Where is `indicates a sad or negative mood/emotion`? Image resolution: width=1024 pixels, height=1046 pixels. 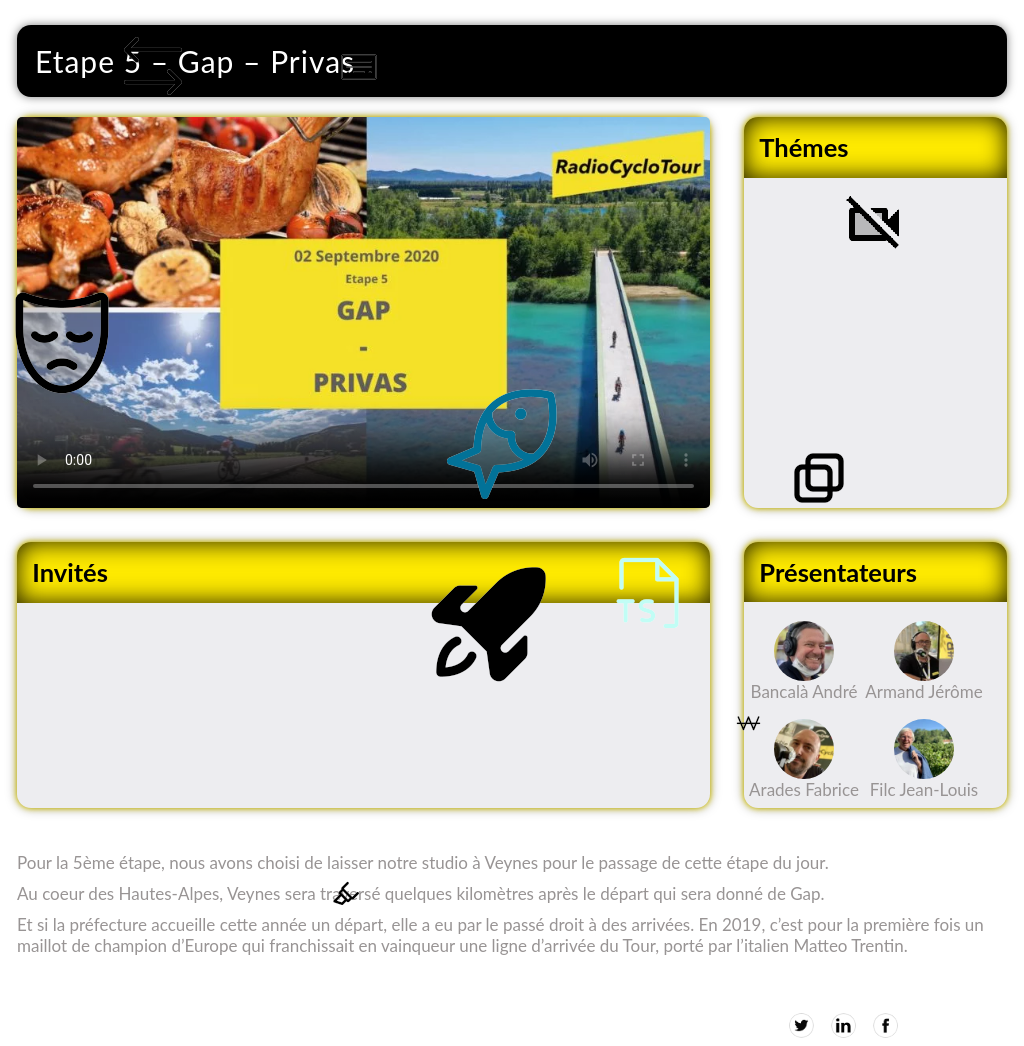 indicates a sad or negative mood/emotion is located at coordinates (62, 339).